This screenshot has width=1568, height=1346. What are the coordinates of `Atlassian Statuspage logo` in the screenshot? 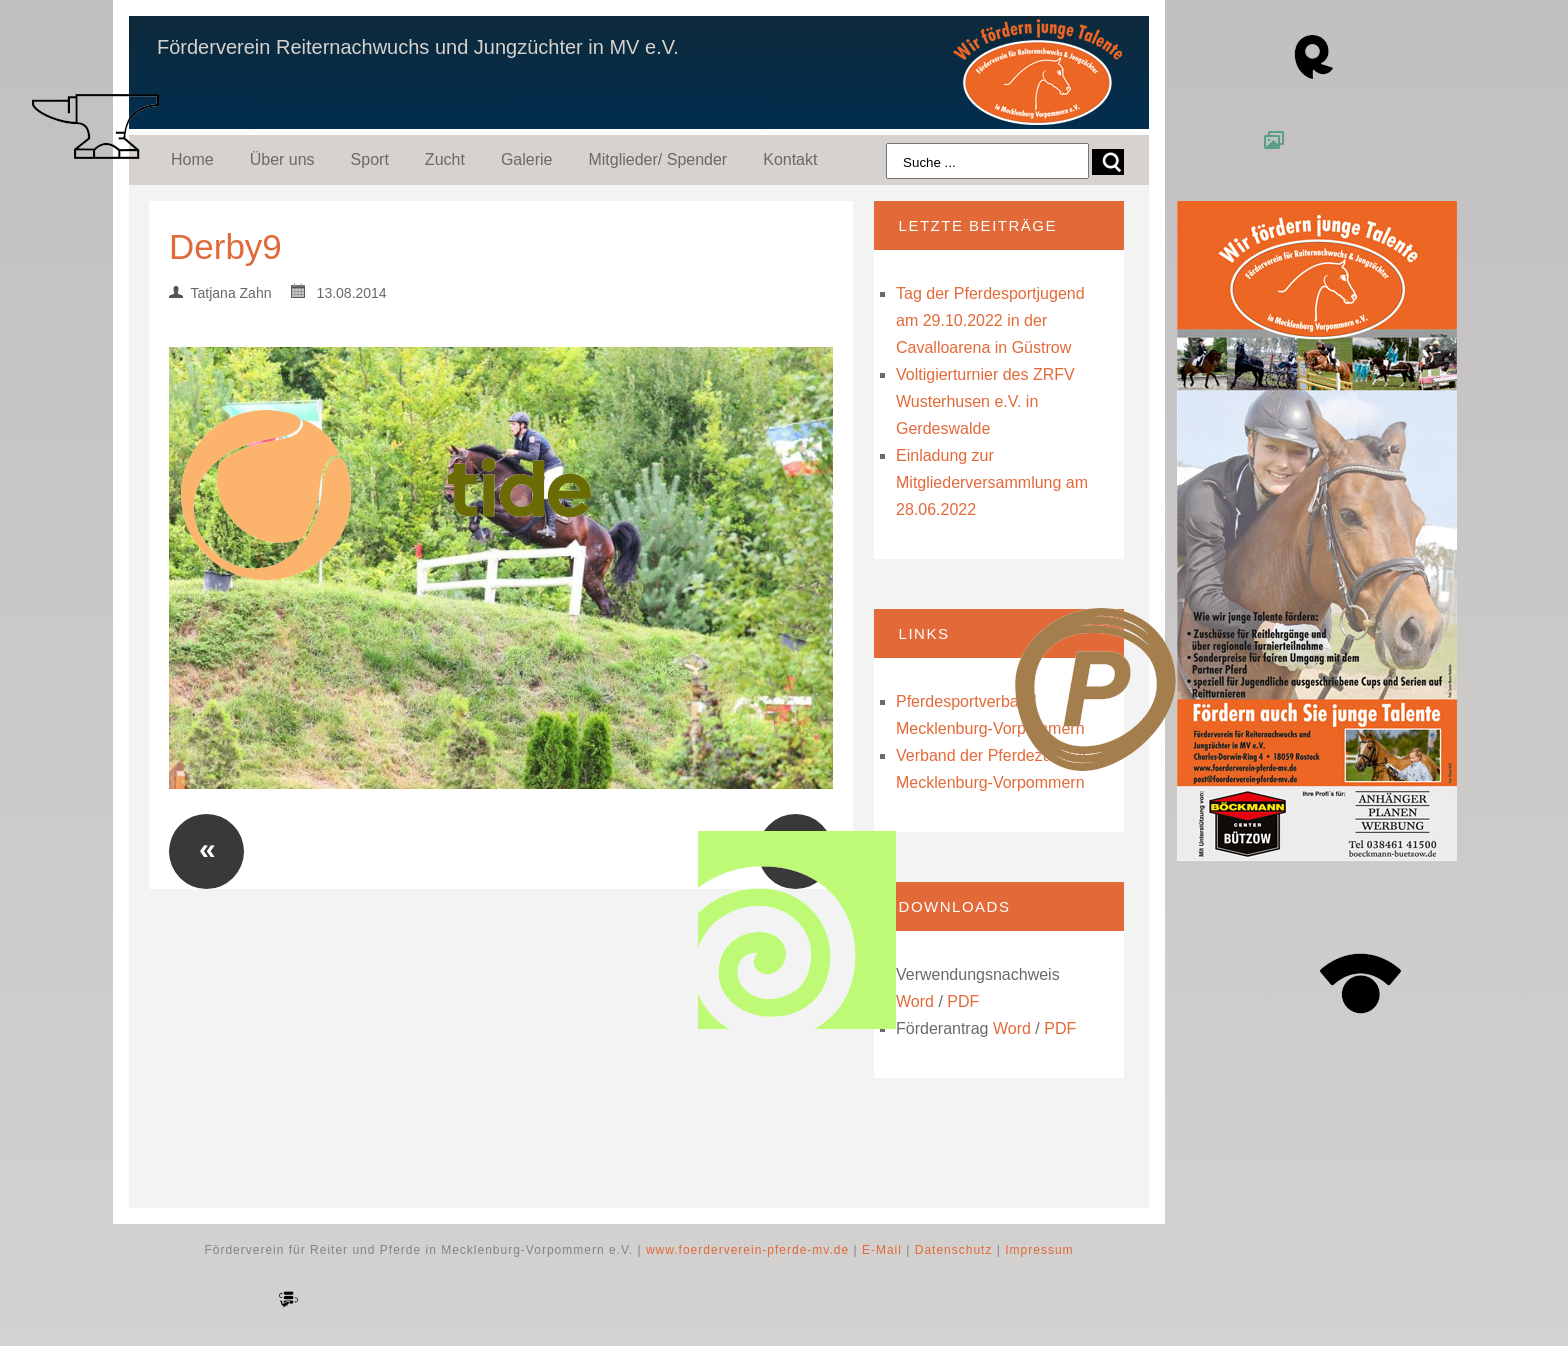 It's located at (1360, 983).